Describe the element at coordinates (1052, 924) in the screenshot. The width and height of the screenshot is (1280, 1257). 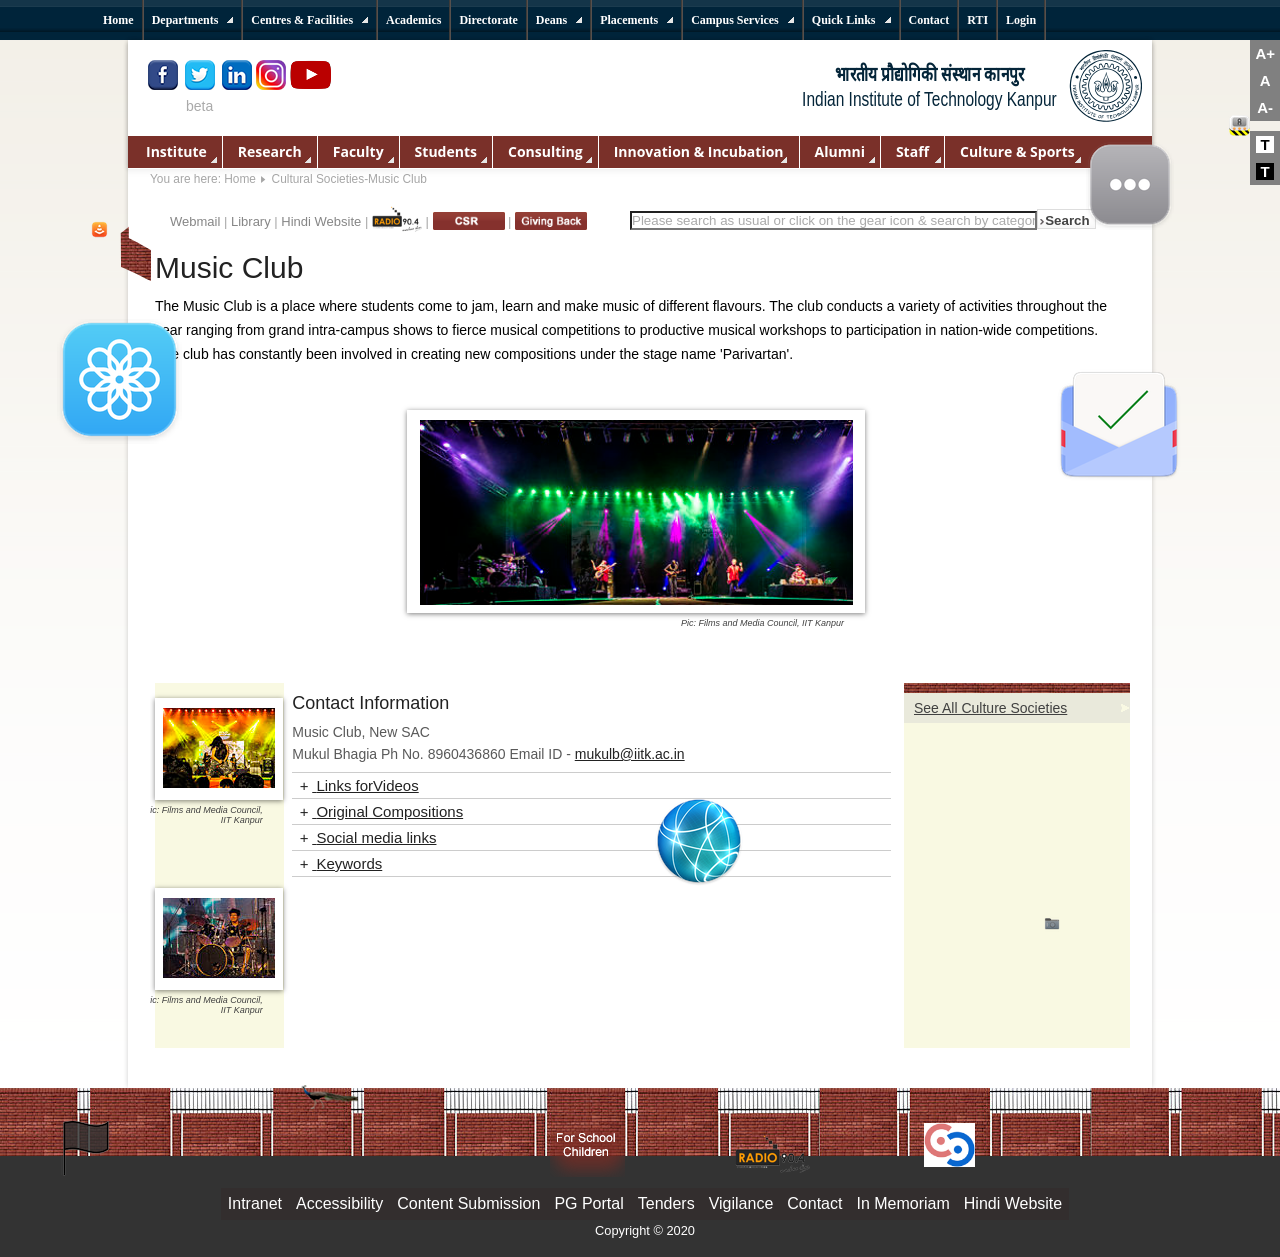
I see `access secured or locked files` at that location.